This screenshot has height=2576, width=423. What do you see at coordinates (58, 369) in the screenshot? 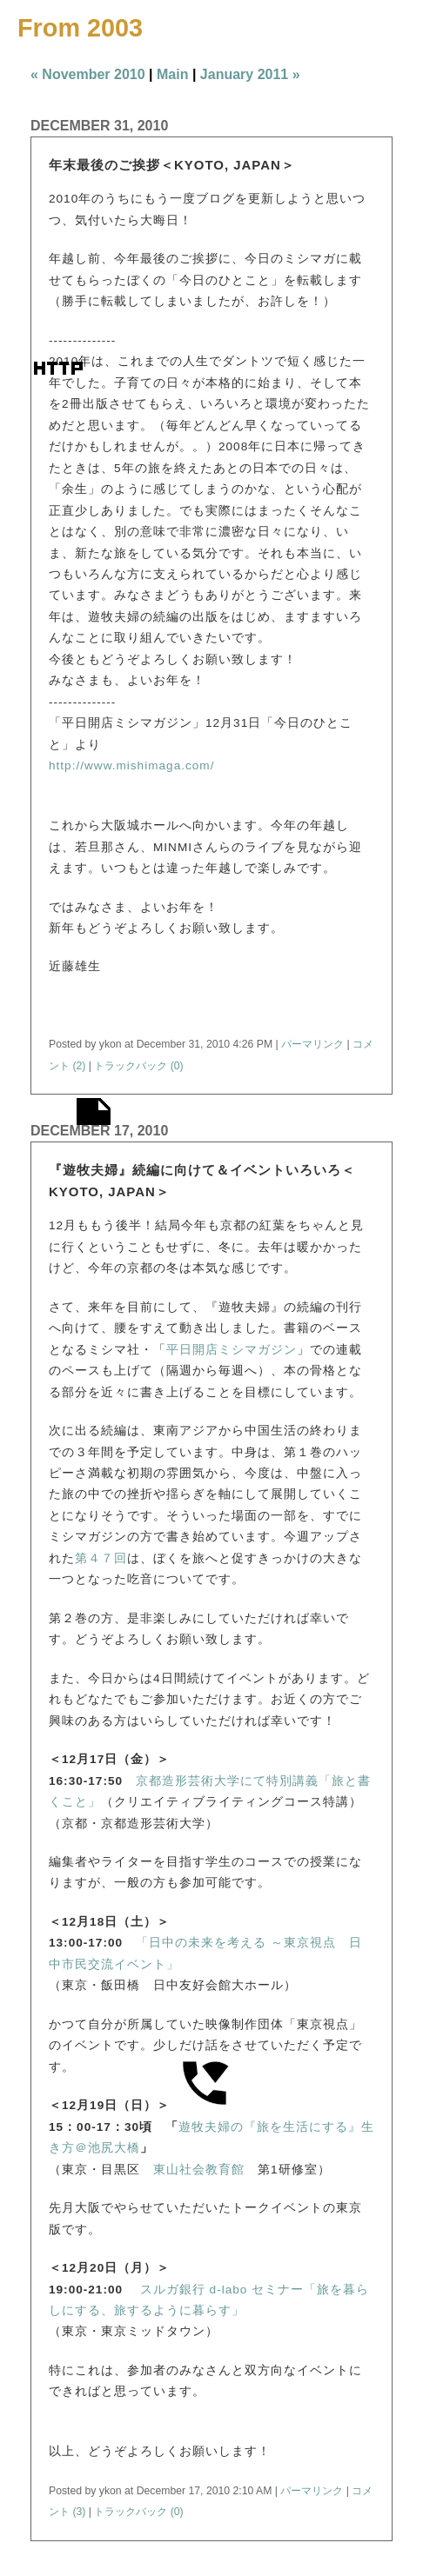
I see `indicates a web link or URL` at bounding box center [58, 369].